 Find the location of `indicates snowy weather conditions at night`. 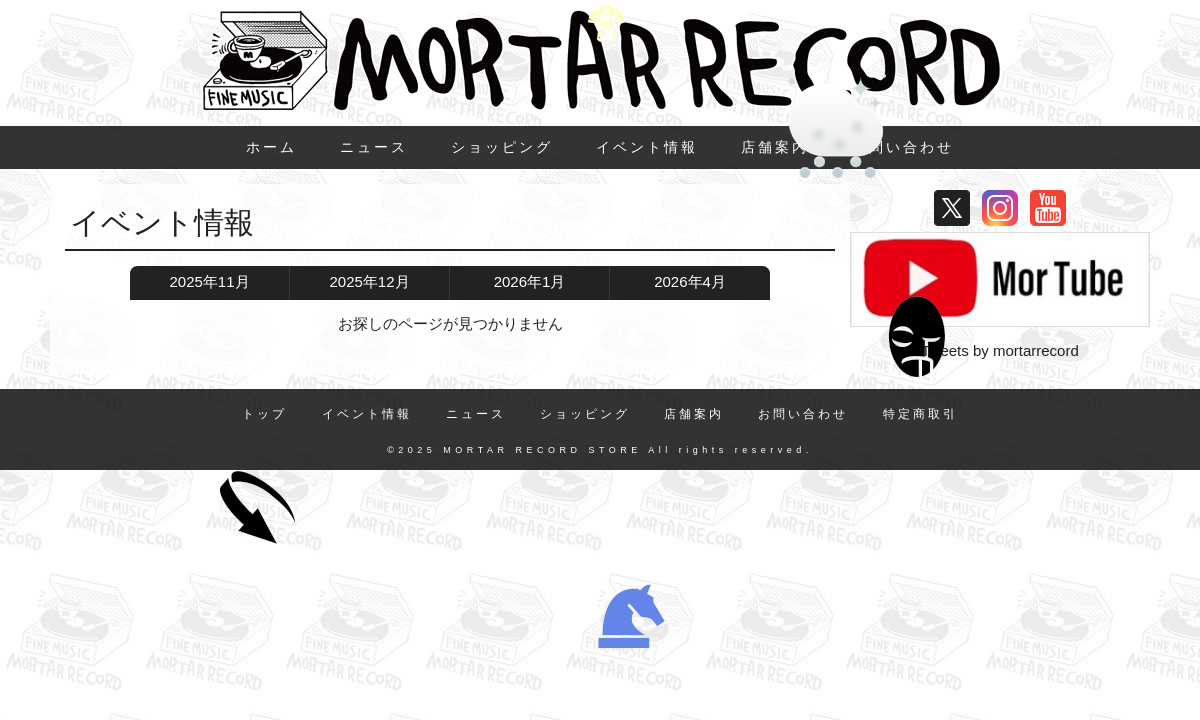

indicates snowy weather conditions at night is located at coordinates (837, 126).